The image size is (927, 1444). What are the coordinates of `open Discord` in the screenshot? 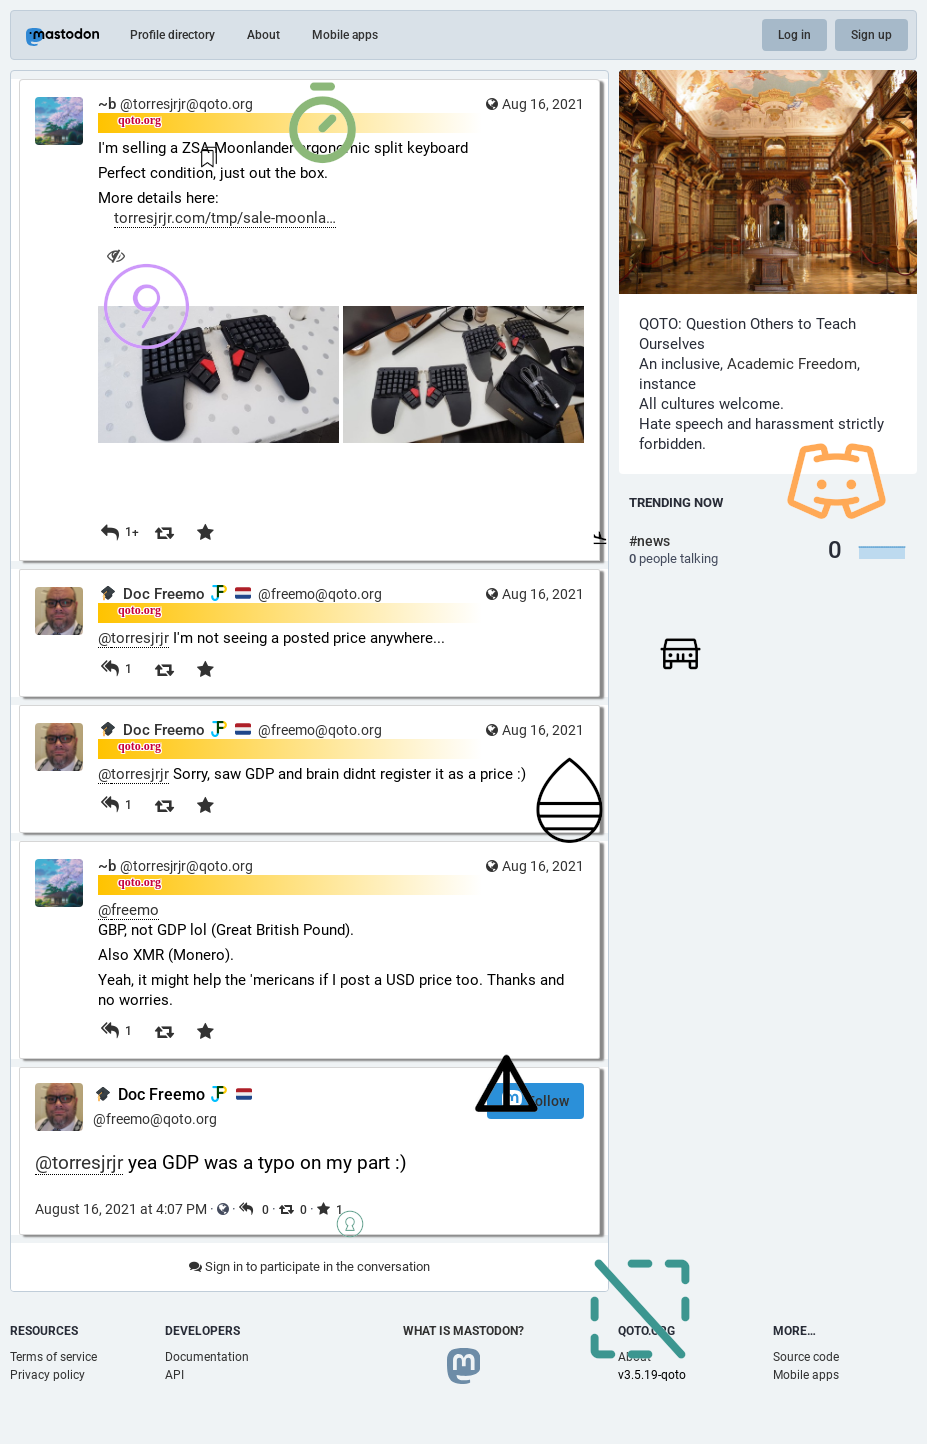 It's located at (836, 479).